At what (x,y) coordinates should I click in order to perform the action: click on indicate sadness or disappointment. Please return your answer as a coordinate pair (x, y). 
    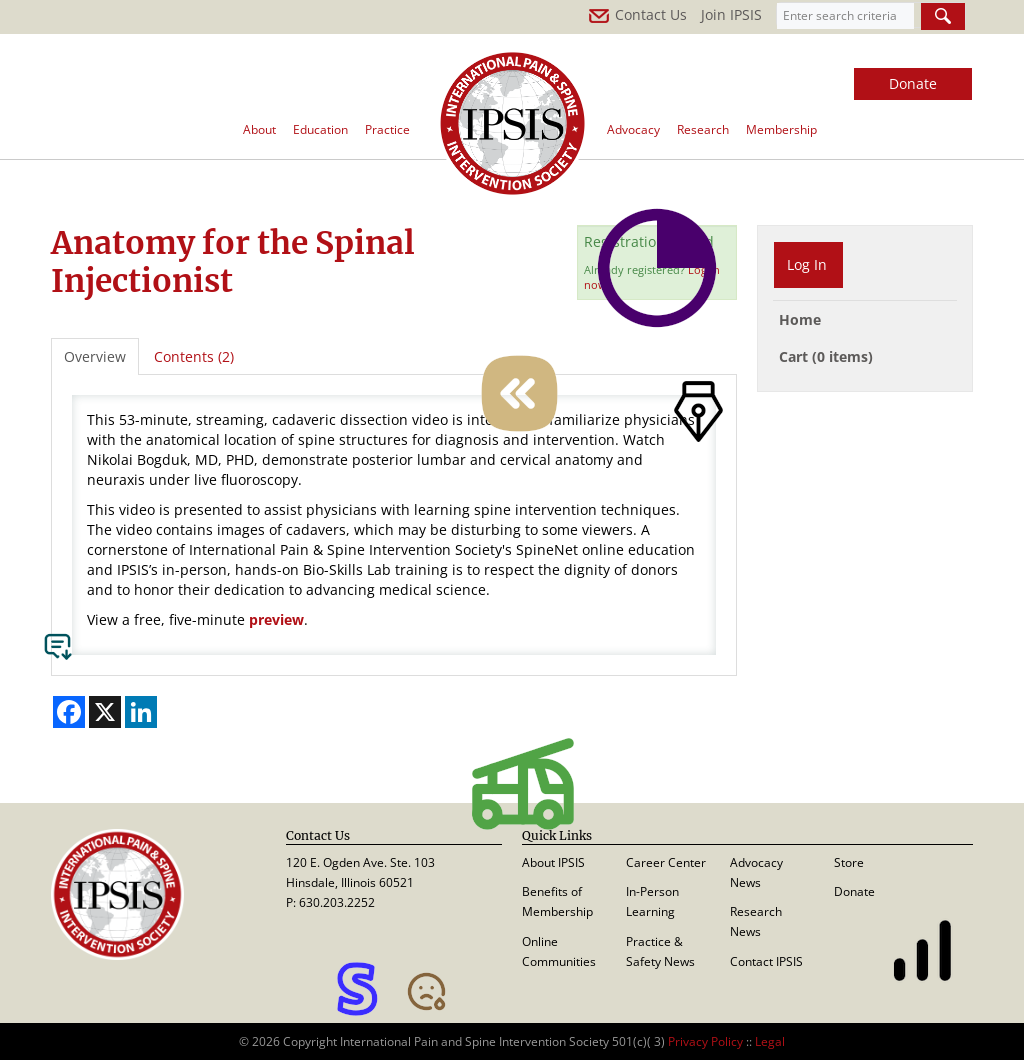
    Looking at the image, I should click on (426, 991).